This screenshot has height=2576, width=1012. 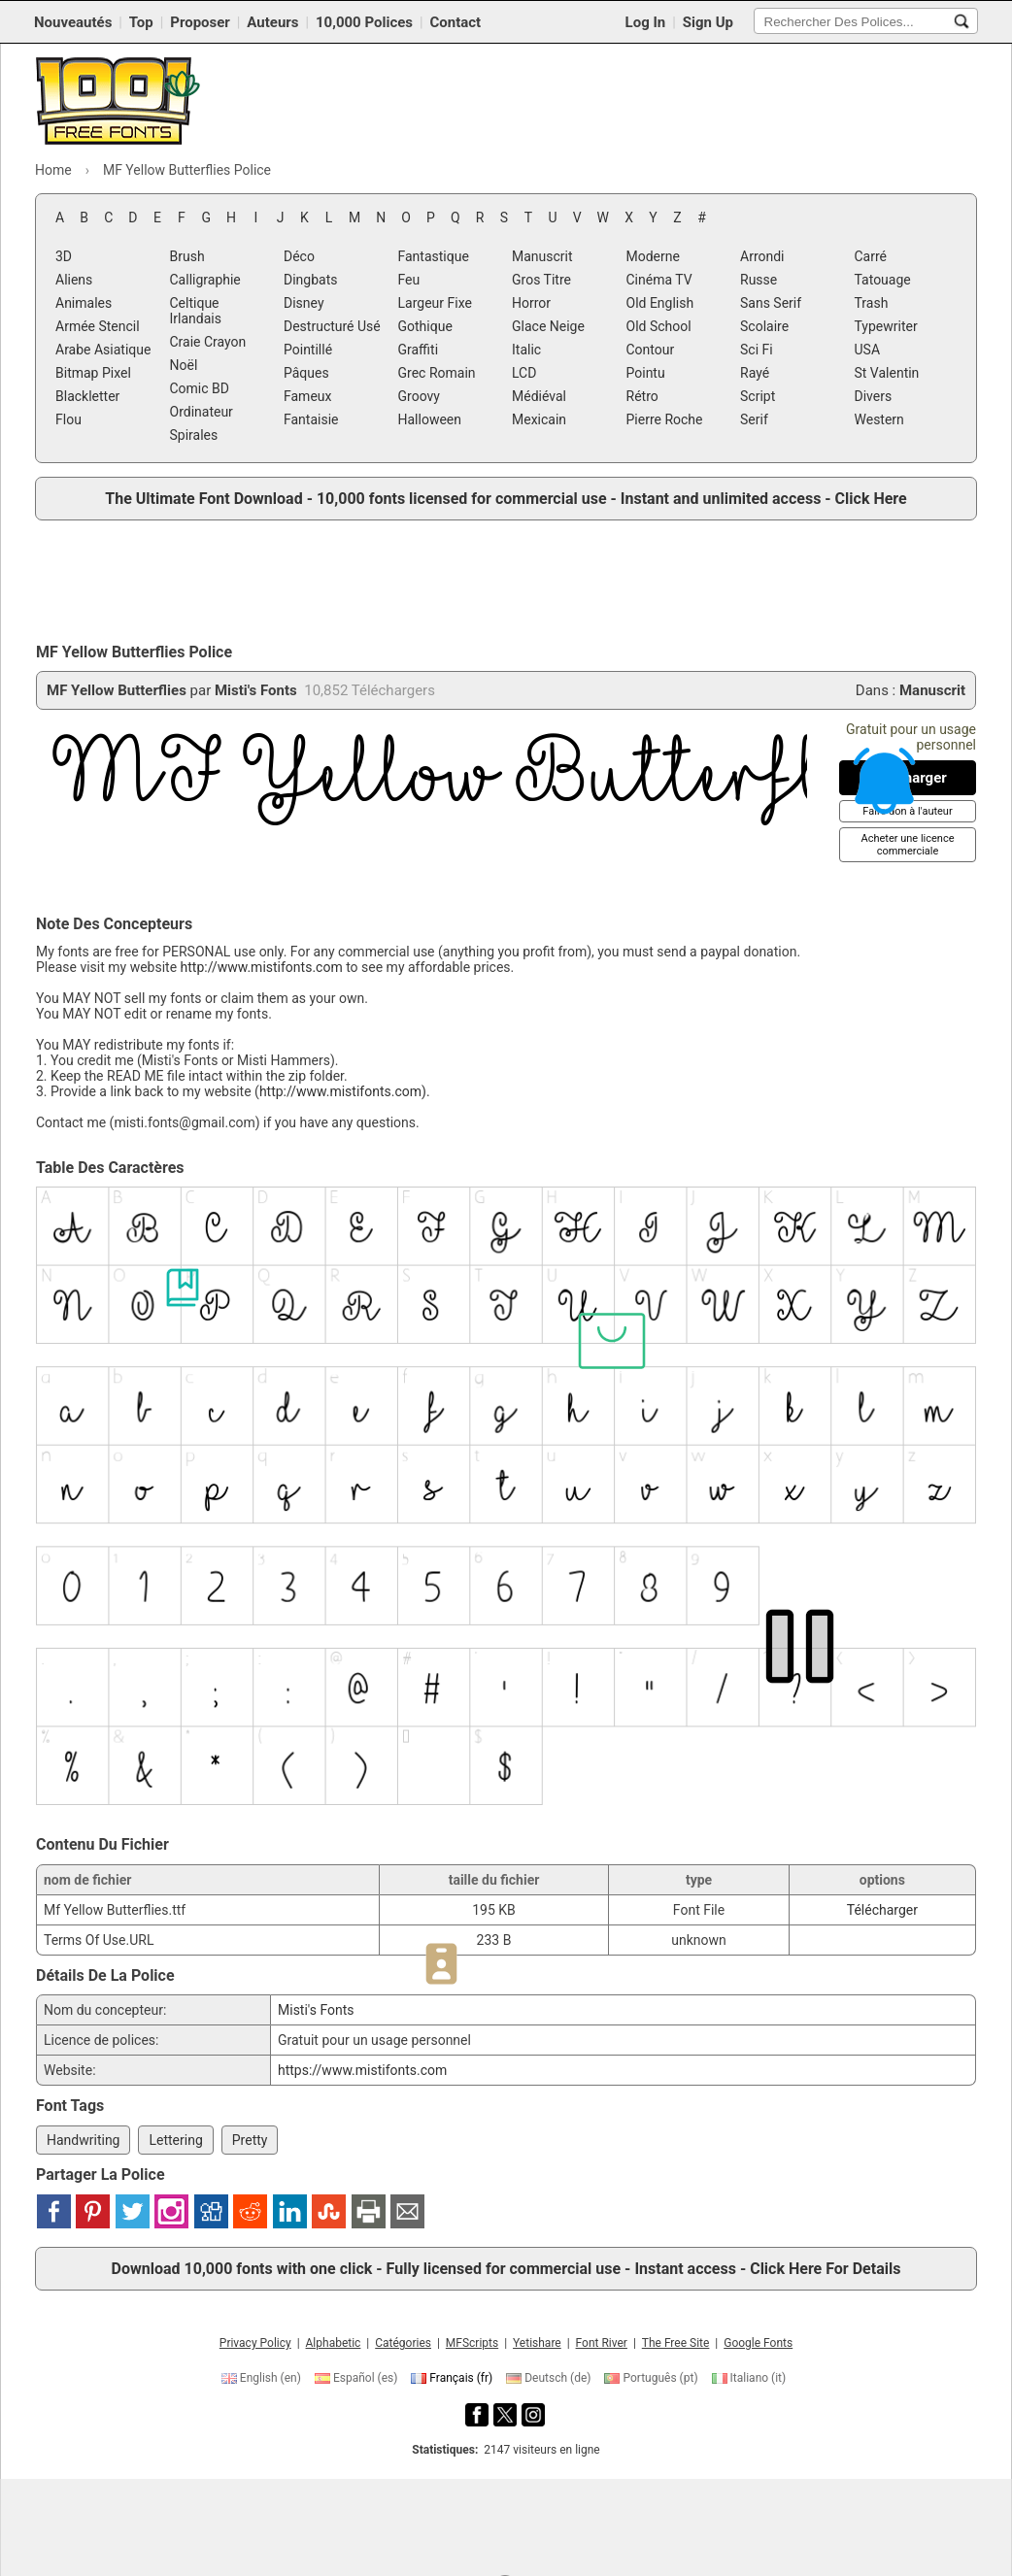 I want to click on open meditation or mindfulness feature, so click(x=182, y=84).